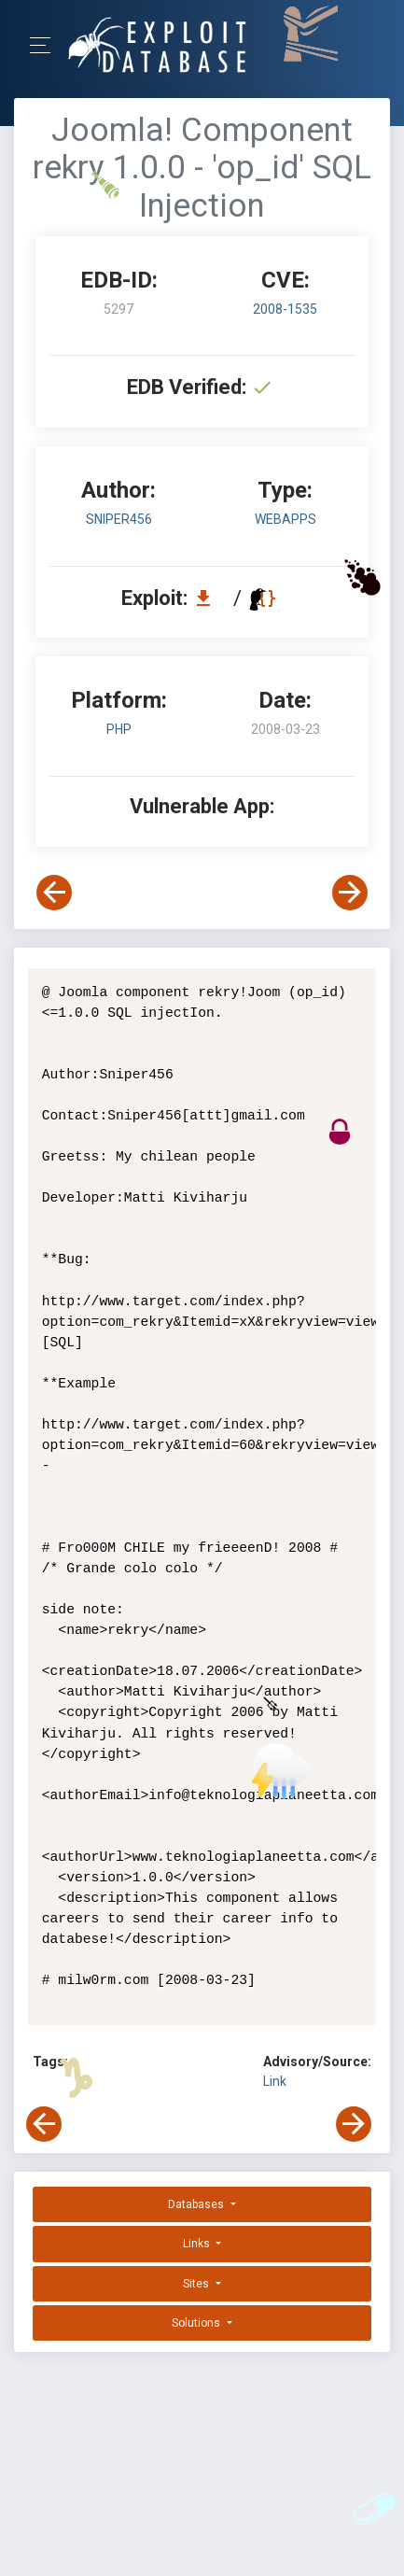  I want to click on indicates a locked or secured item, so click(340, 1132).